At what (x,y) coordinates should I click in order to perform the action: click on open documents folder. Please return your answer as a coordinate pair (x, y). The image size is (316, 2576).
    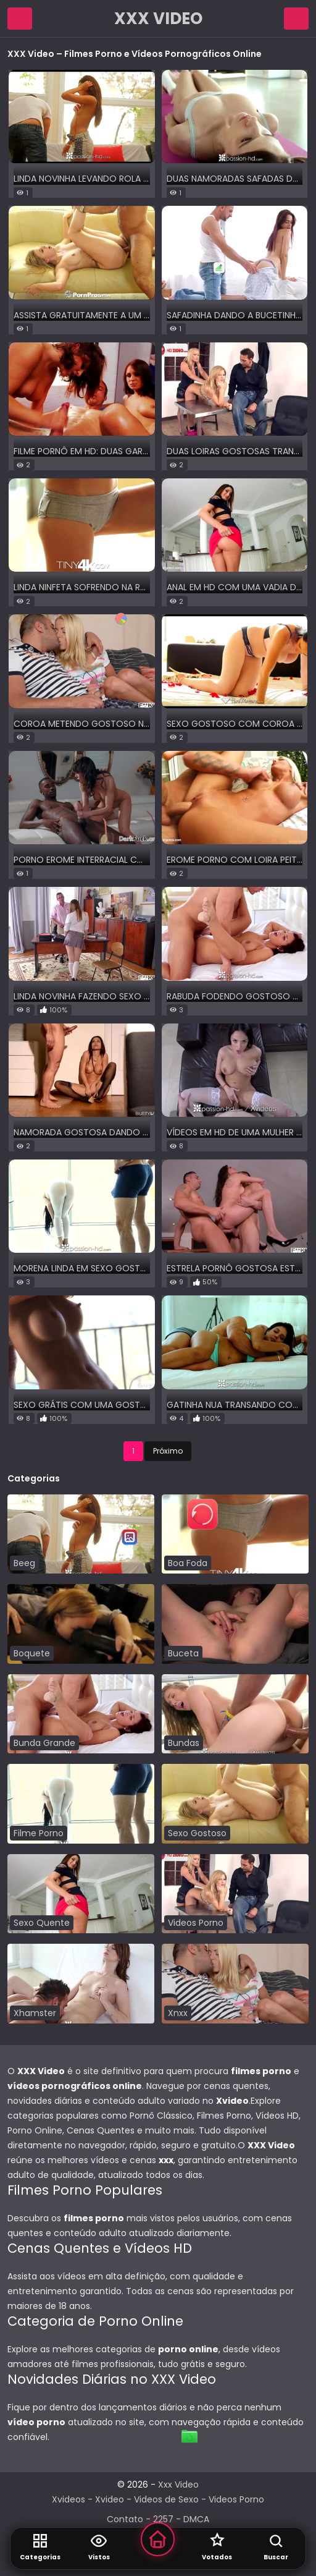
    Looking at the image, I should click on (189, 2436).